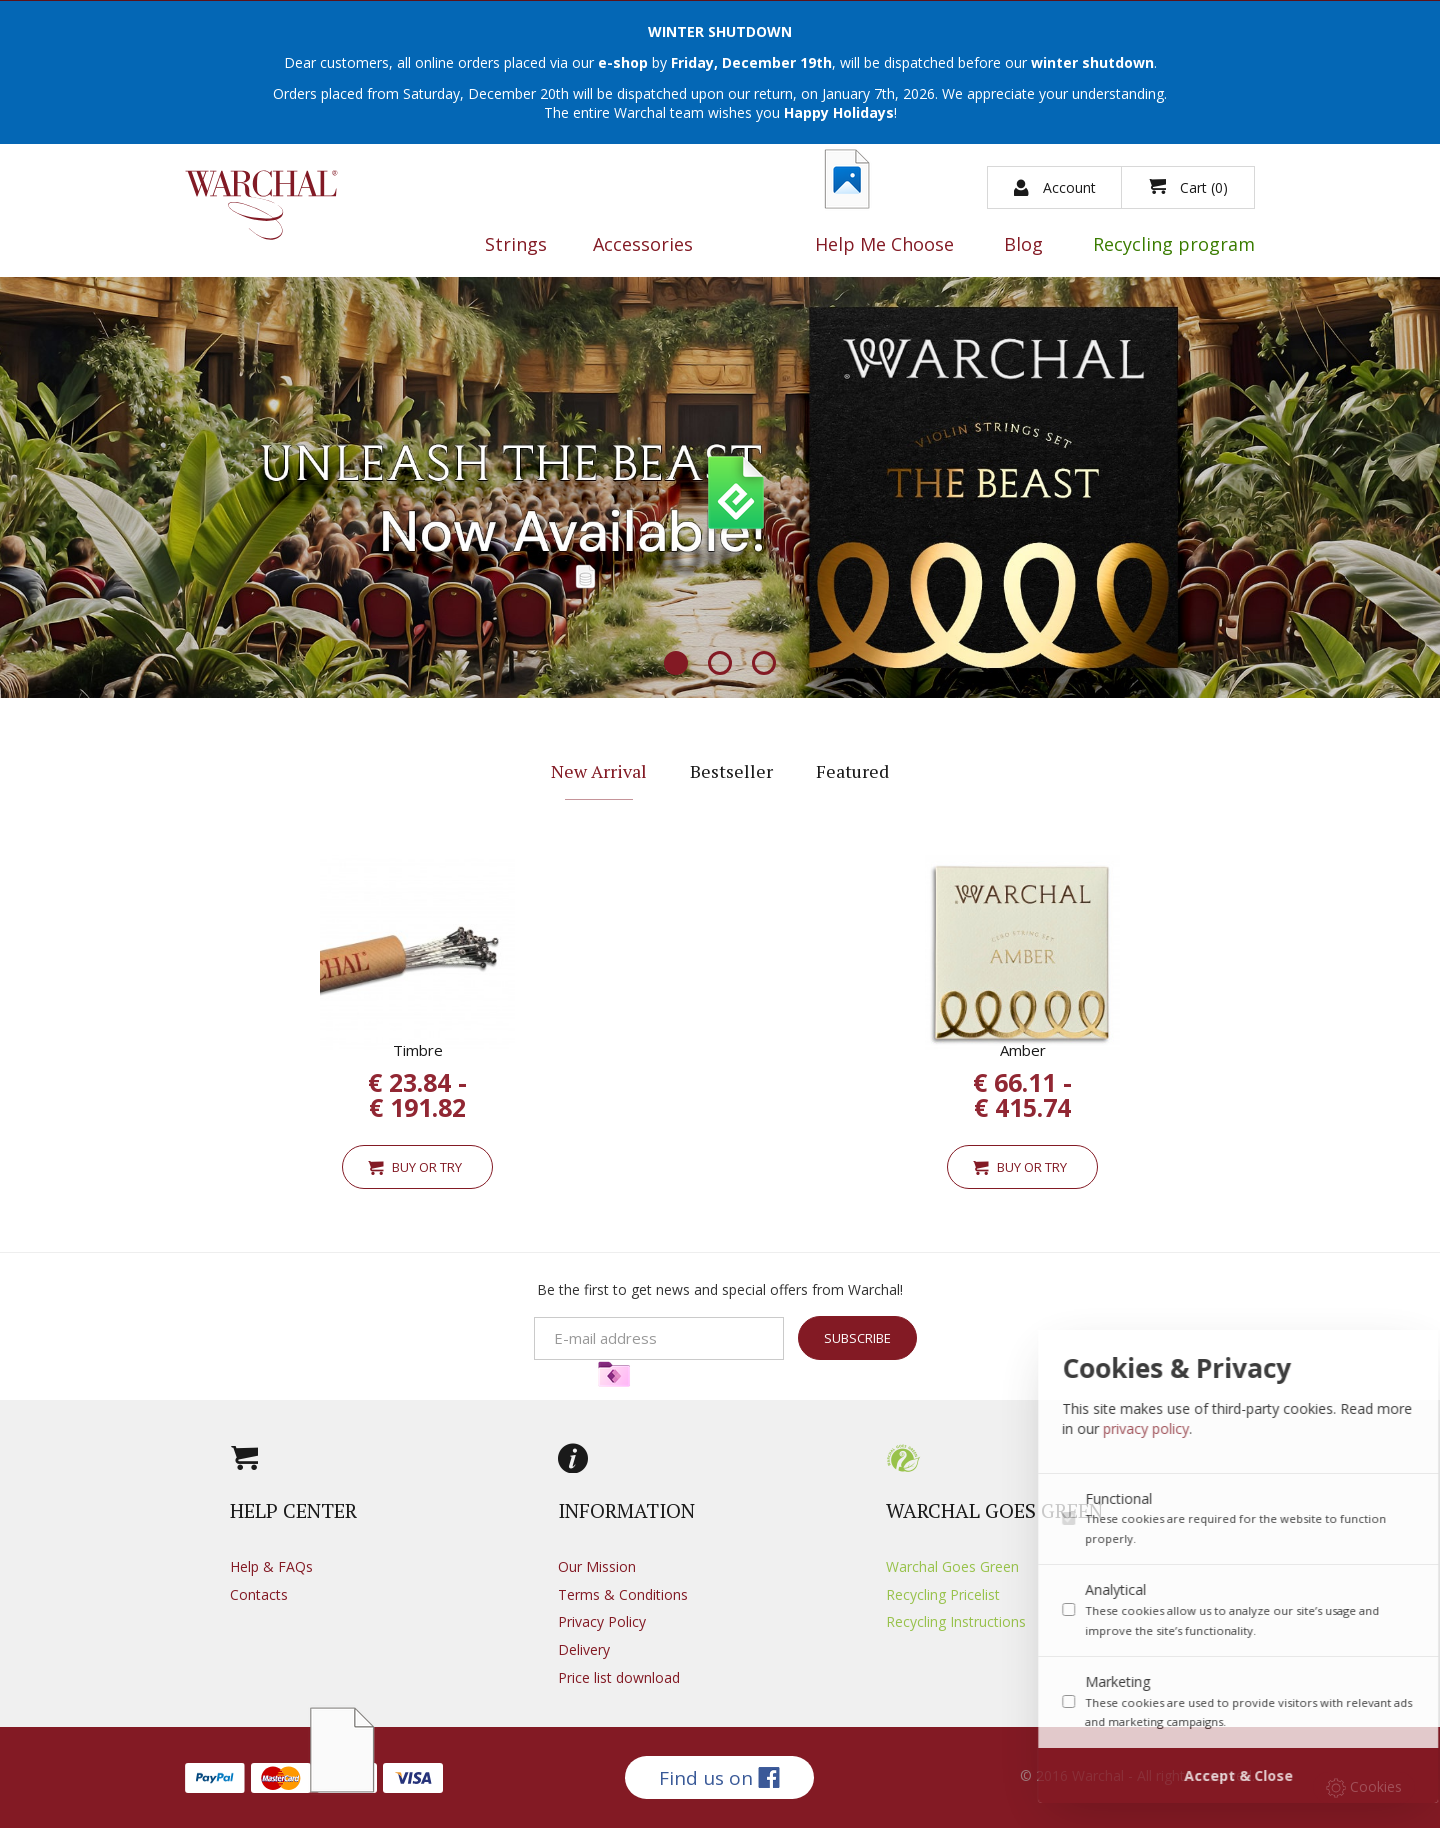 The height and width of the screenshot is (1828, 1440). Describe the element at coordinates (736, 494) in the screenshot. I see `an epub ebook file` at that location.